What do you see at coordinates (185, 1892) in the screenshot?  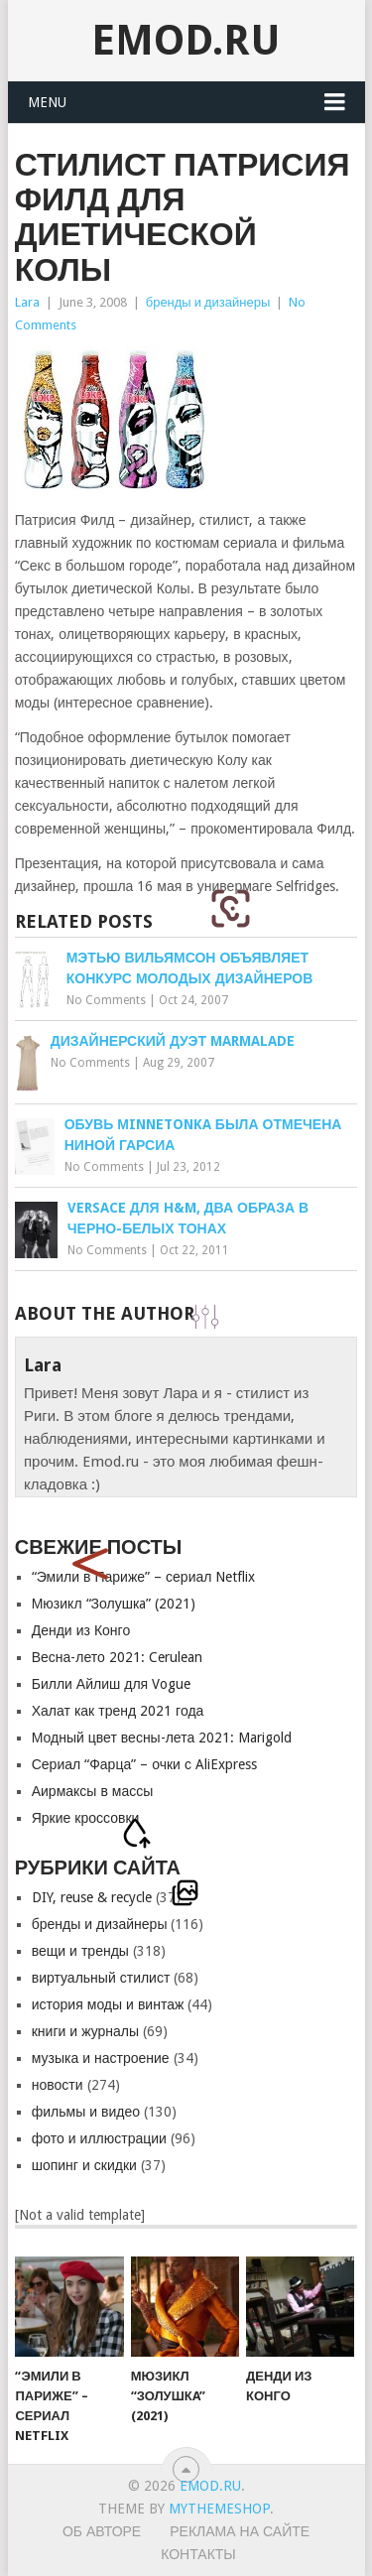 I see `access your photo library` at bounding box center [185, 1892].